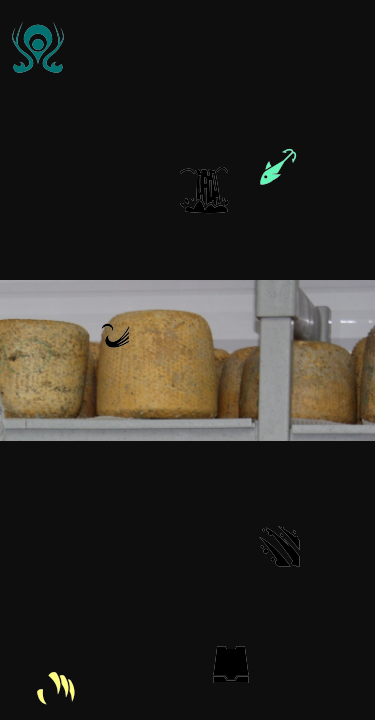 The height and width of the screenshot is (720, 375). What do you see at coordinates (56, 691) in the screenshot?
I see `activate grab or snatch ability` at bounding box center [56, 691].